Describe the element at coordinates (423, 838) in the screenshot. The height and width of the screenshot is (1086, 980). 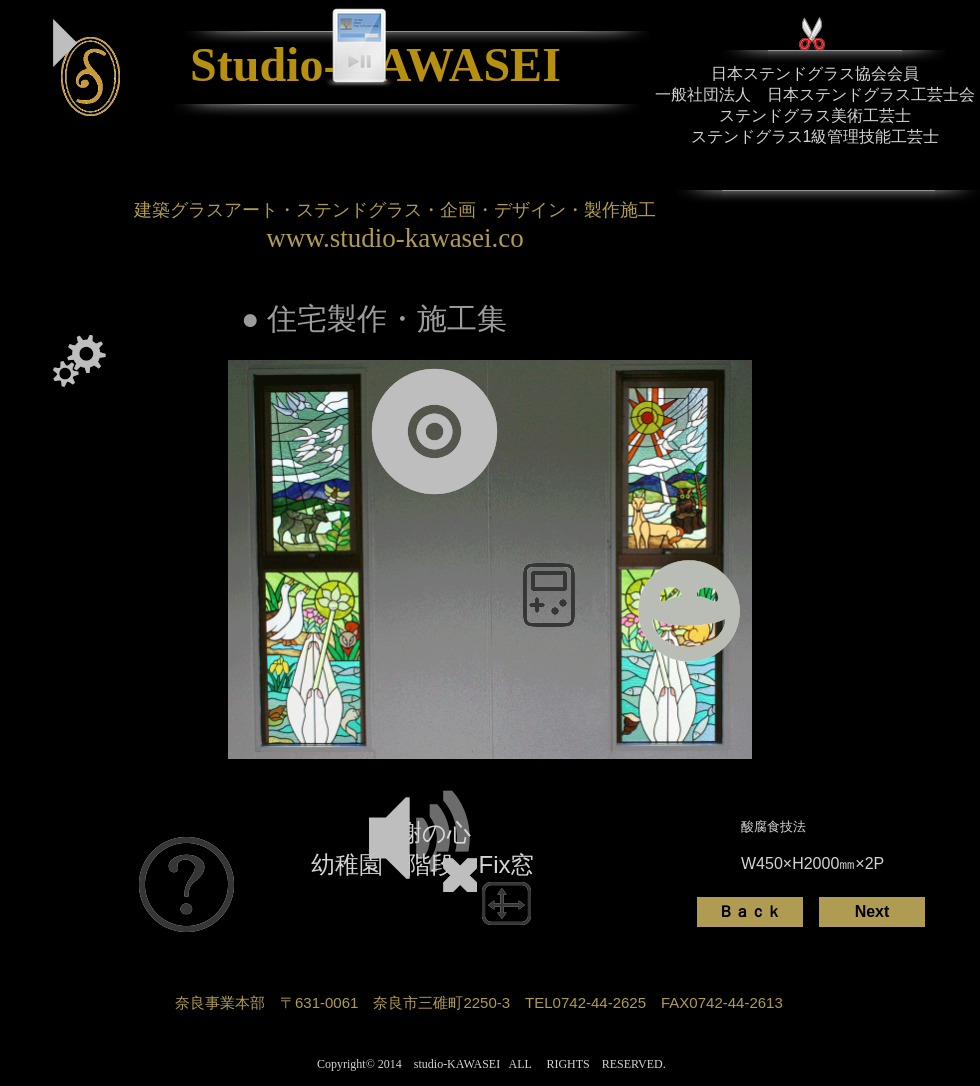
I see `indicates audio is currently muted` at that location.